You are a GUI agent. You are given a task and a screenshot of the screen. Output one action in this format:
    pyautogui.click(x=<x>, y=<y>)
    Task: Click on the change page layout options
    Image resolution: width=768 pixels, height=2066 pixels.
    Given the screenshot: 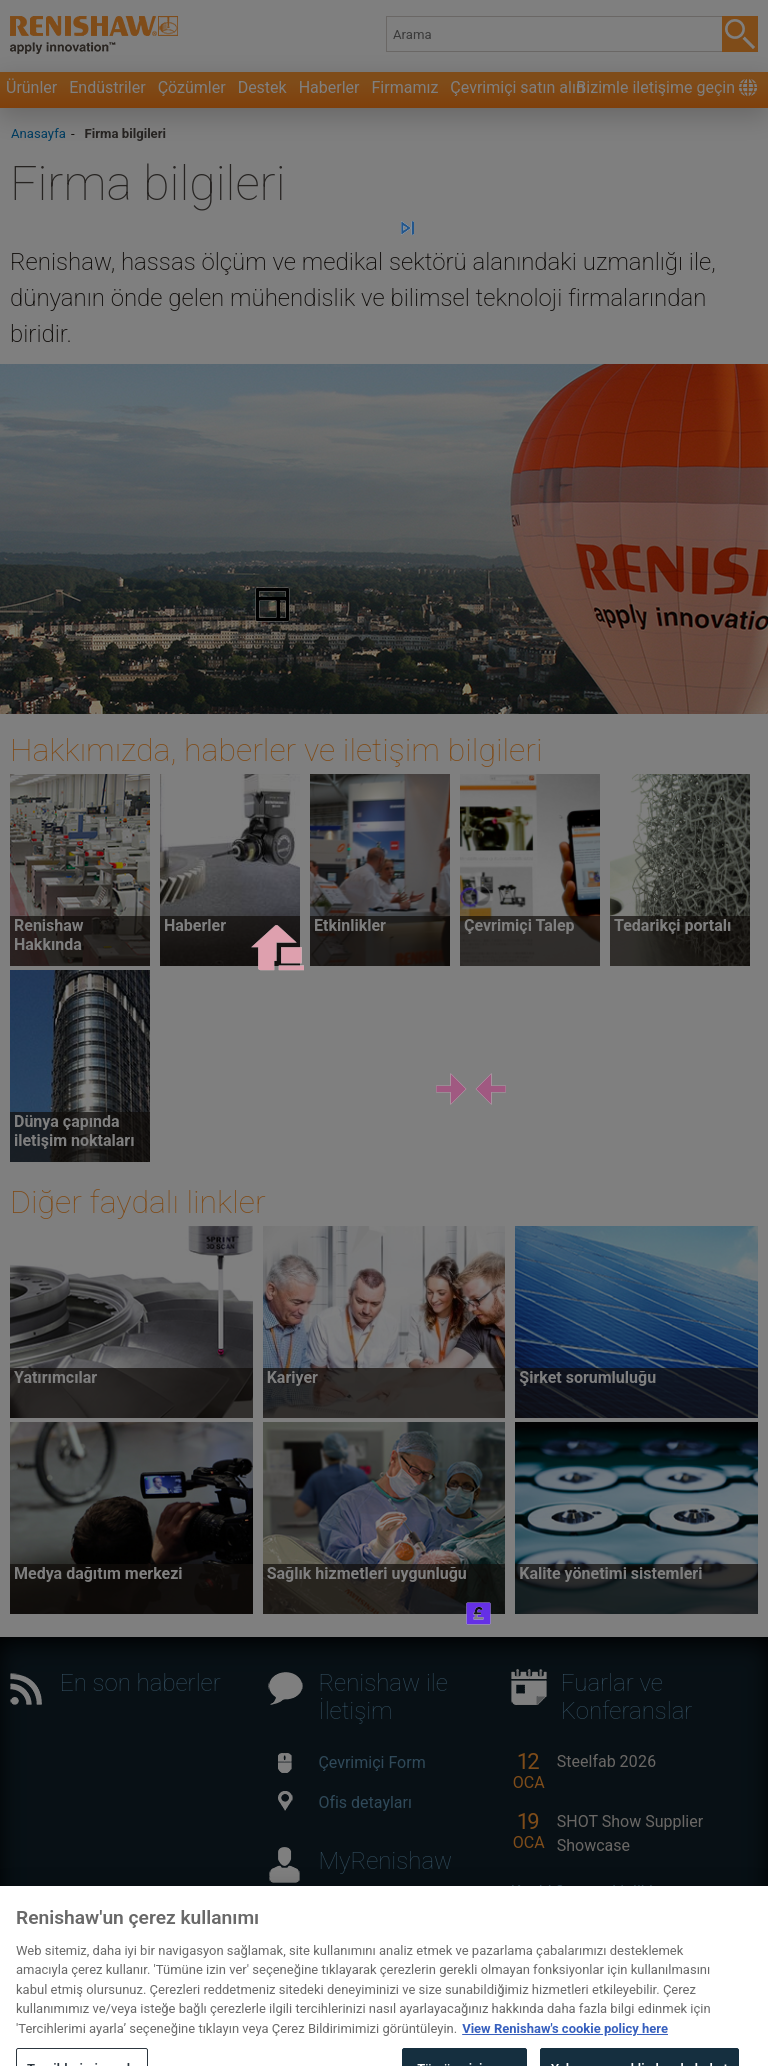 What is the action you would take?
    pyautogui.click(x=272, y=604)
    